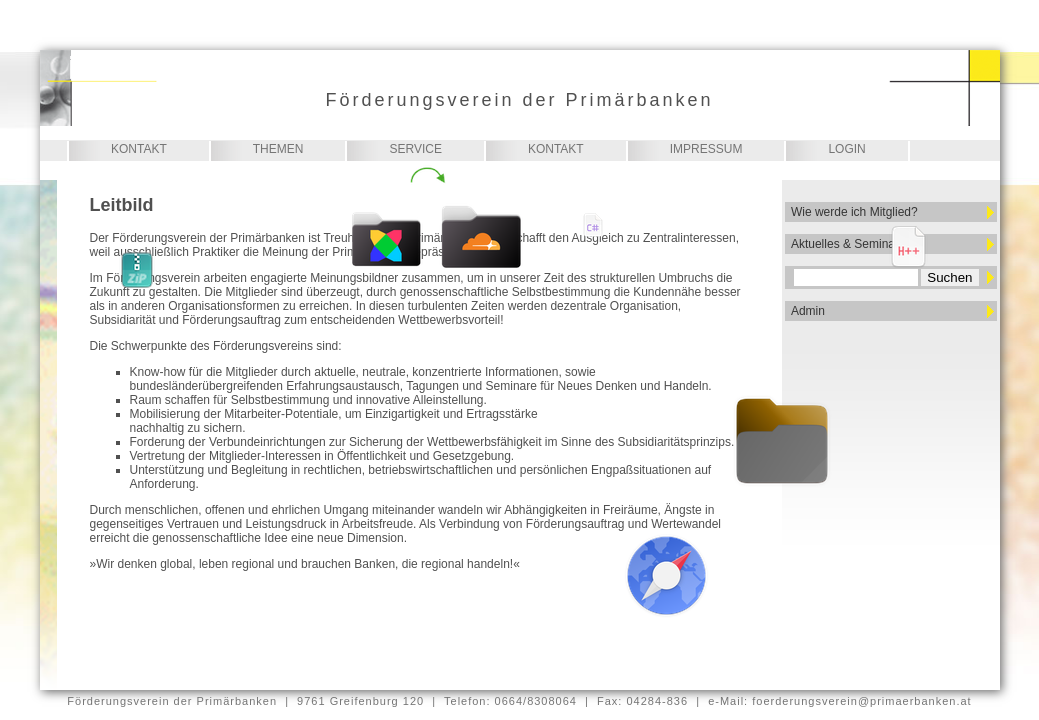 The width and height of the screenshot is (1039, 720). Describe the element at coordinates (481, 239) in the screenshot. I see `open cloudflare project files` at that location.